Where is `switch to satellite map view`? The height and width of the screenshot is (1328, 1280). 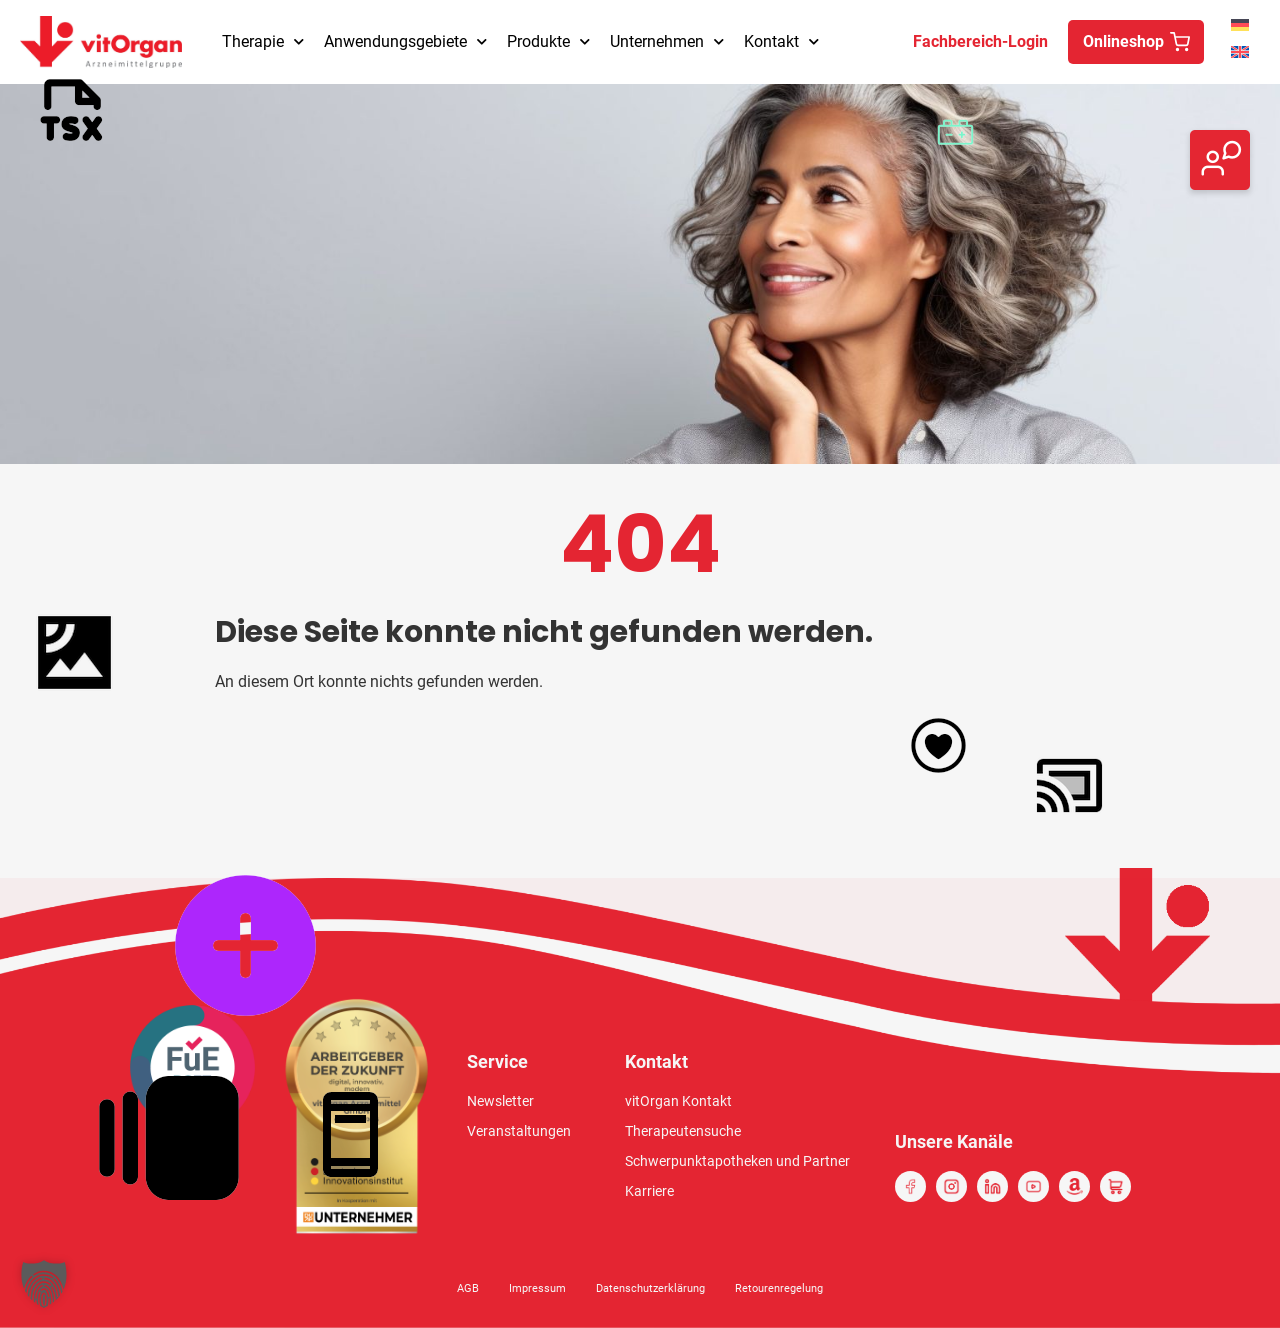
switch to satellite map view is located at coordinates (74, 652).